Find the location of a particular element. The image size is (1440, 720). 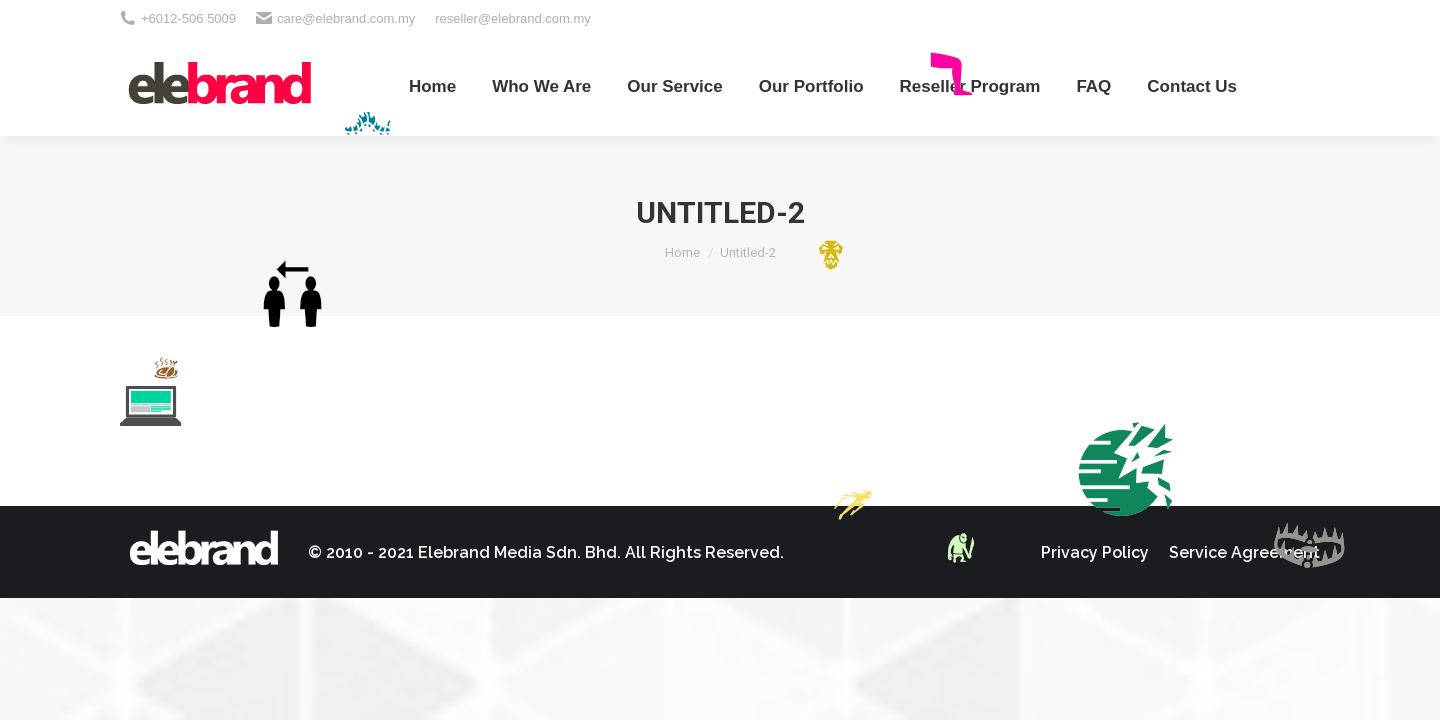

switch to previous player's turn is located at coordinates (292, 294).